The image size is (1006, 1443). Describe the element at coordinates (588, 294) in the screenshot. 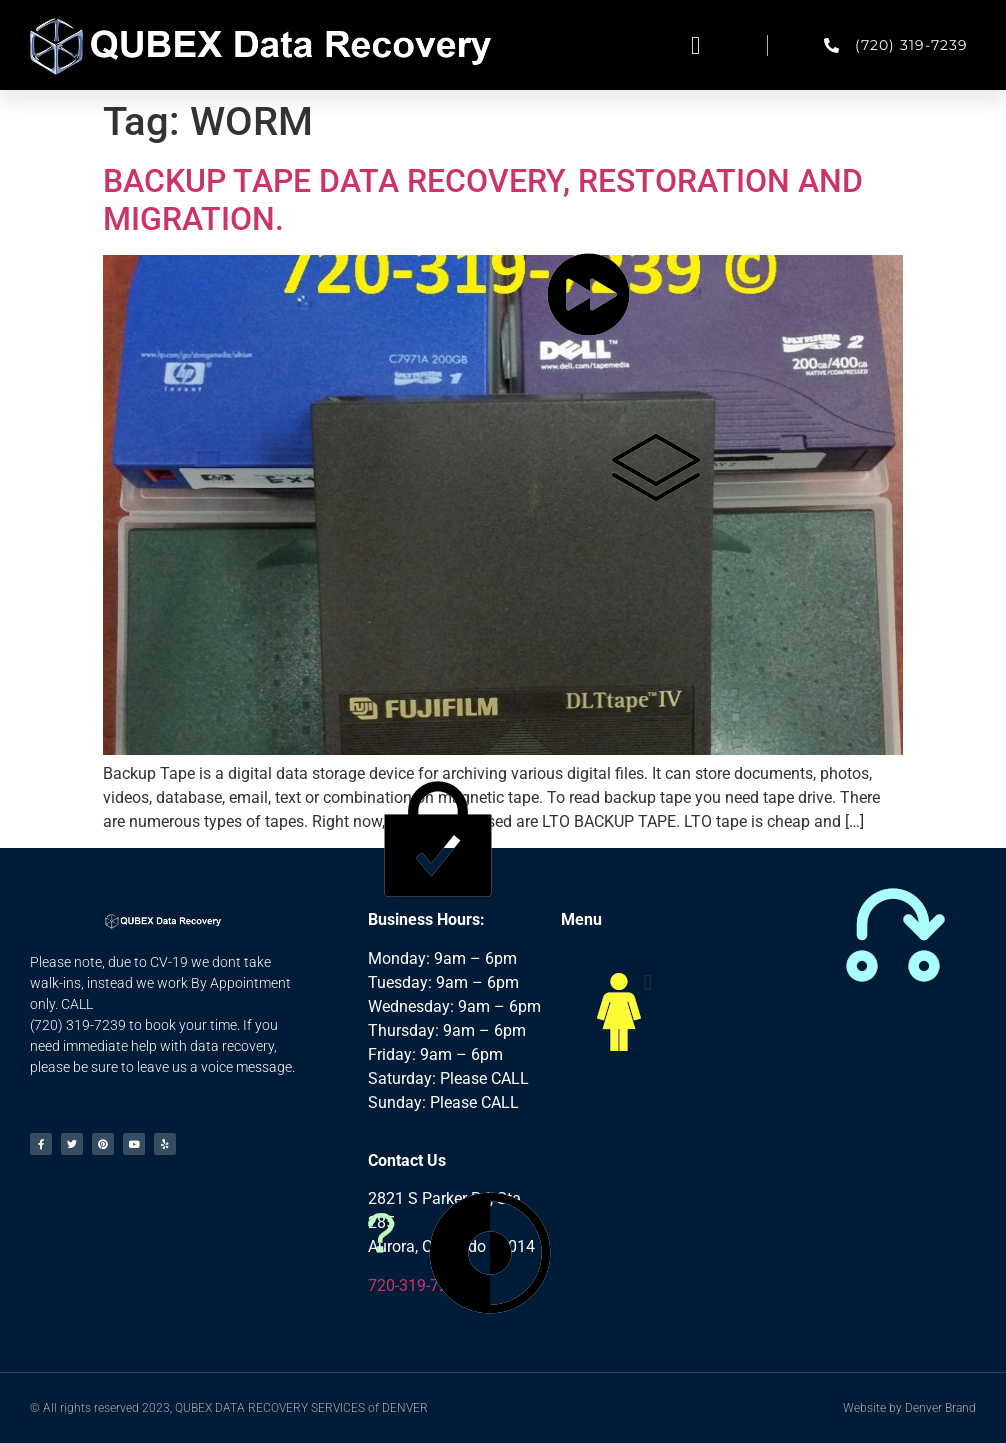

I see `skip forward to the next track` at that location.